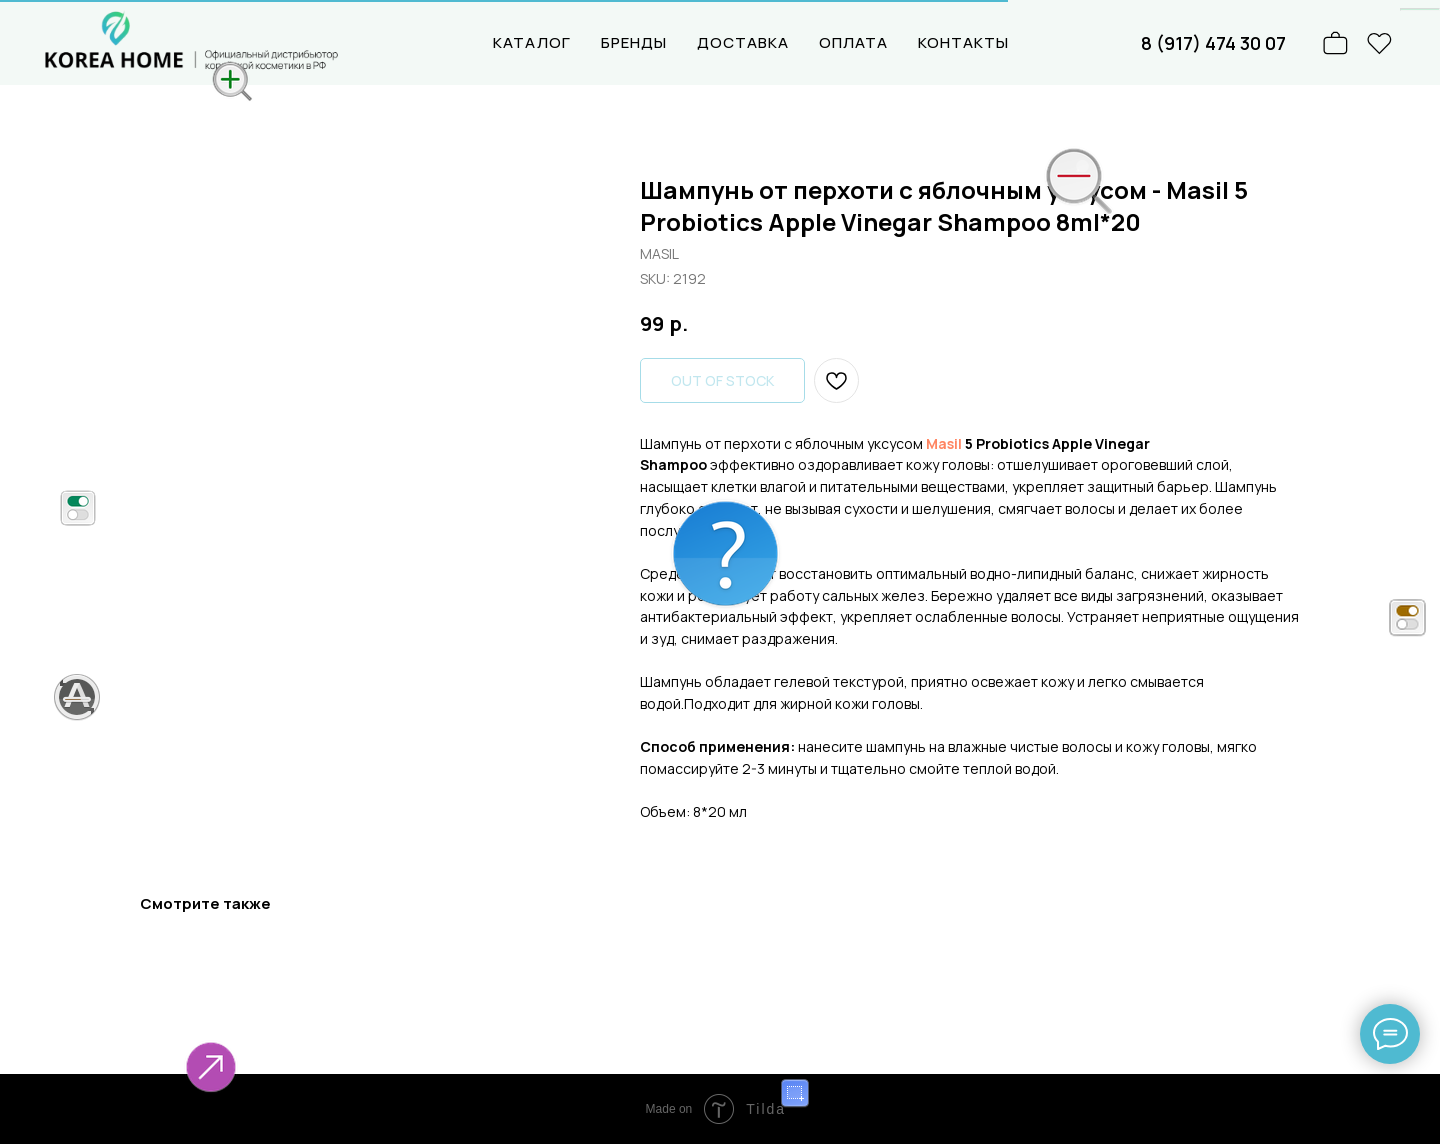 This screenshot has width=1440, height=1144. What do you see at coordinates (725, 553) in the screenshot?
I see `open the help center or documentation` at bounding box center [725, 553].